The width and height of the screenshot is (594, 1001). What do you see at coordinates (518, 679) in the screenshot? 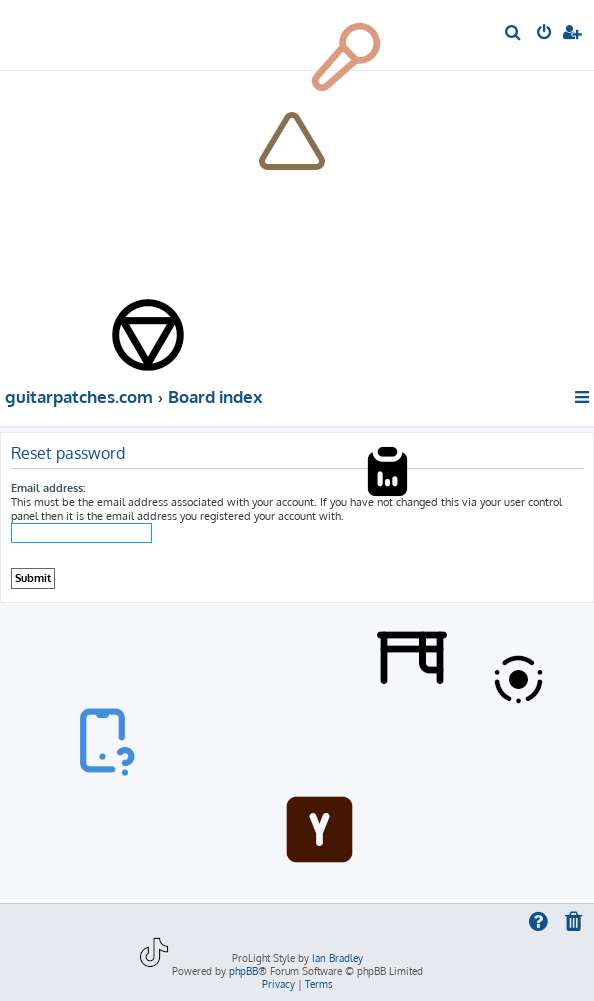
I see `access science or chemistry features` at bounding box center [518, 679].